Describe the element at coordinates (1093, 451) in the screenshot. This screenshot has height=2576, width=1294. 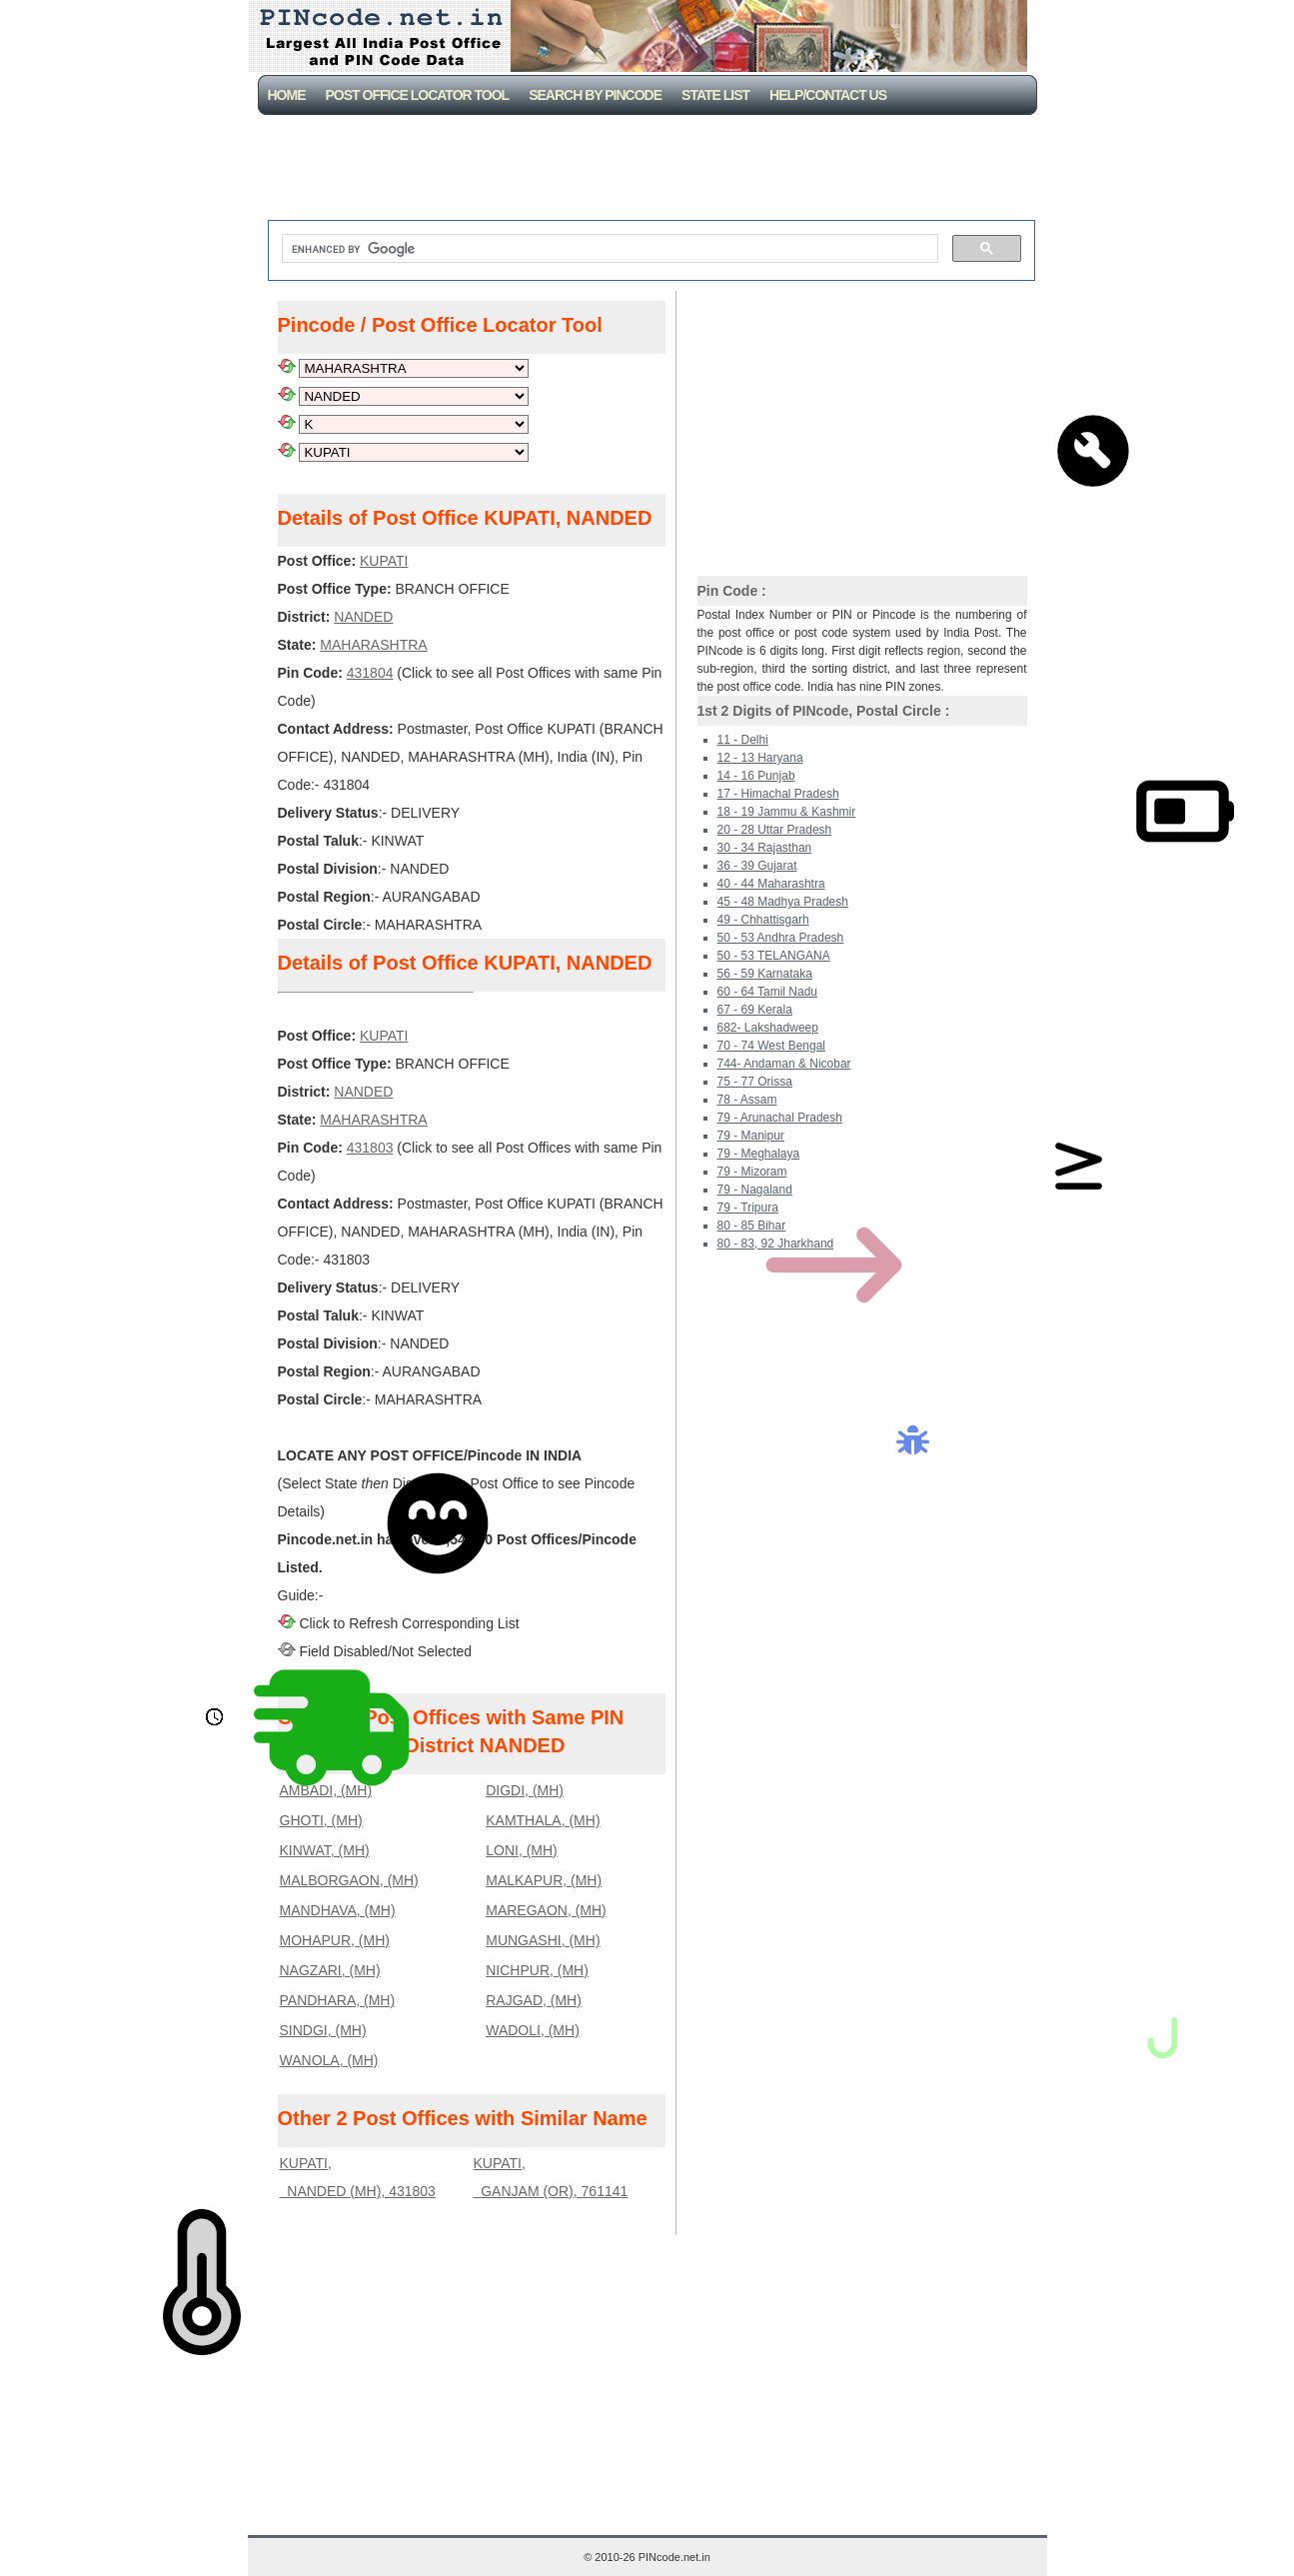
I see `access settings or configuration options` at that location.